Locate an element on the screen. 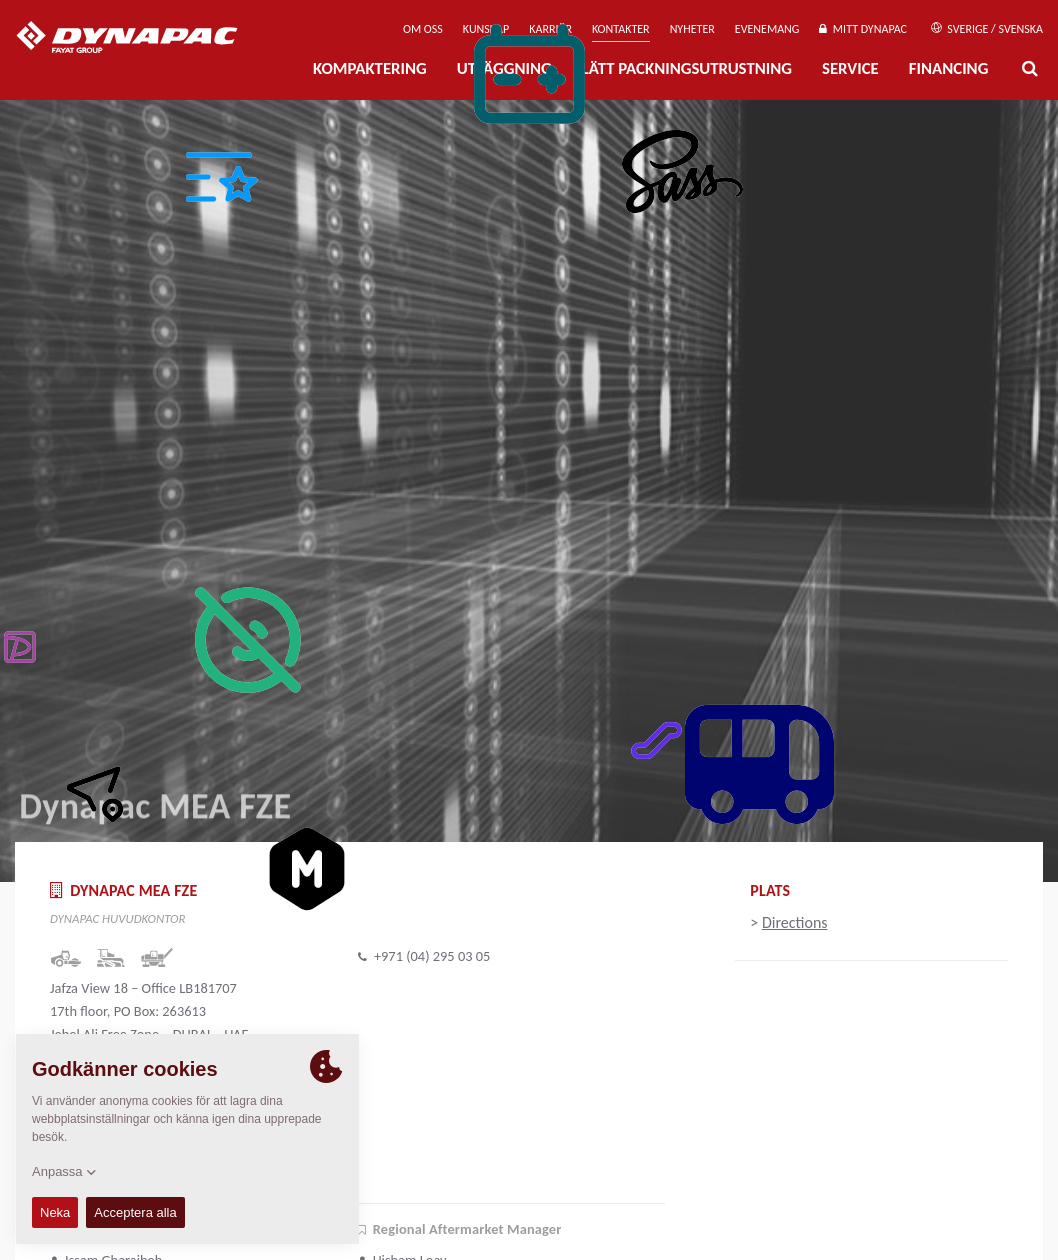 The height and width of the screenshot is (1260, 1058). disable copyleft licensing is located at coordinates (248, 640).